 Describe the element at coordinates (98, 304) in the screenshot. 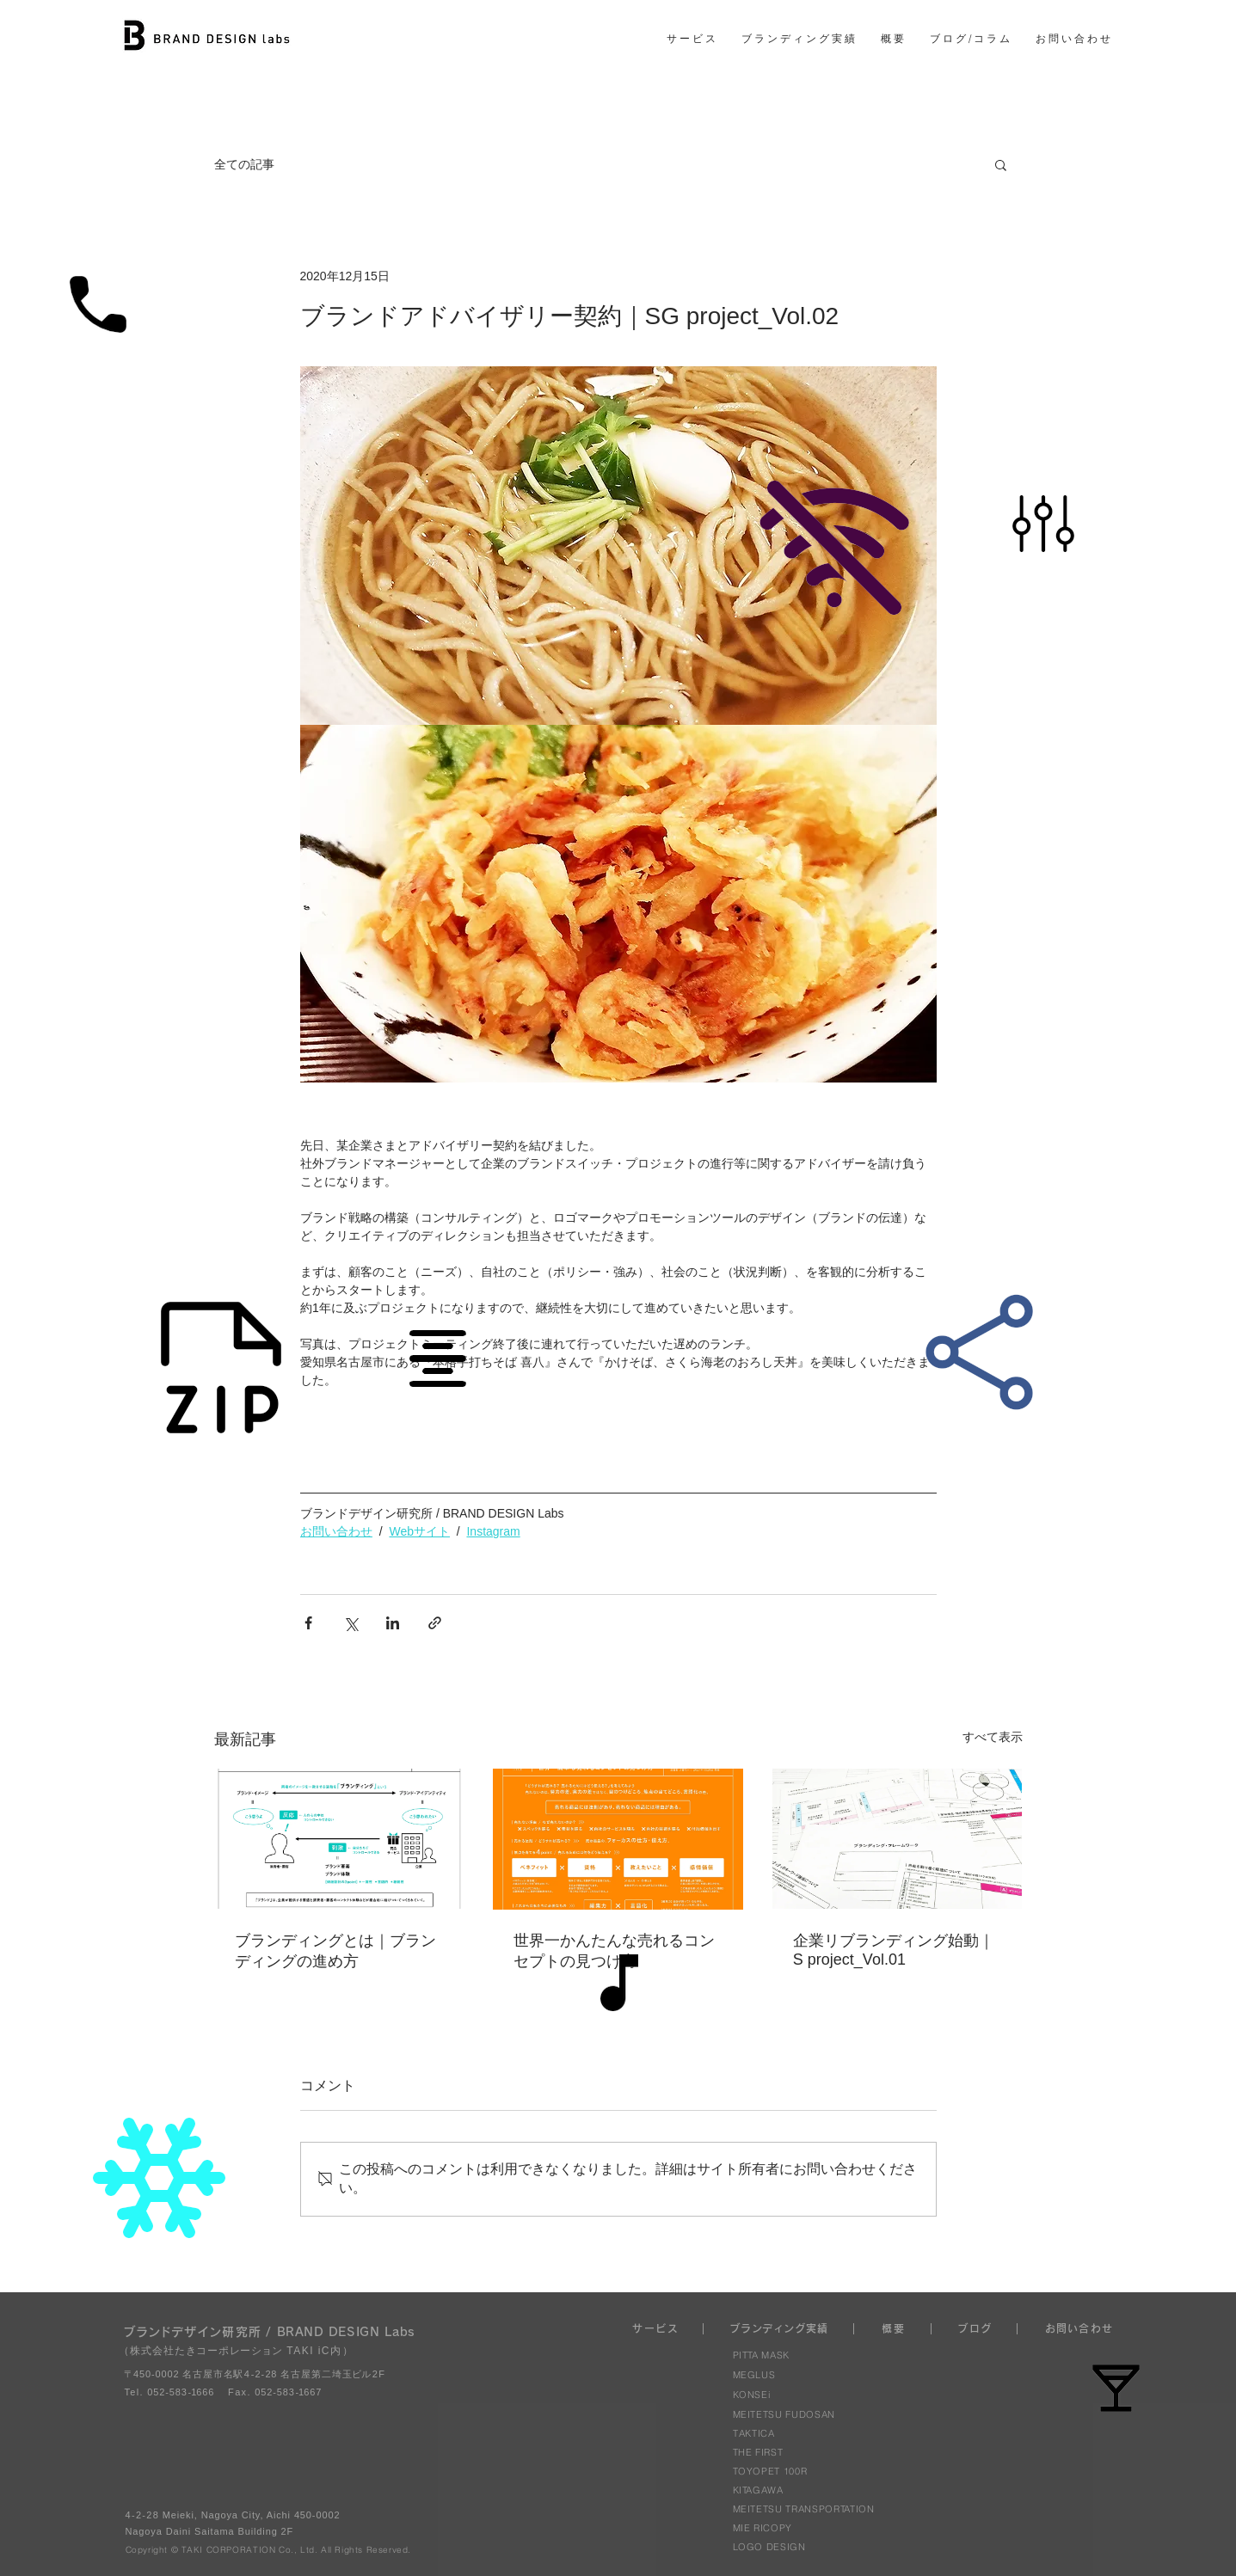

I see `make a phone call` at that location.